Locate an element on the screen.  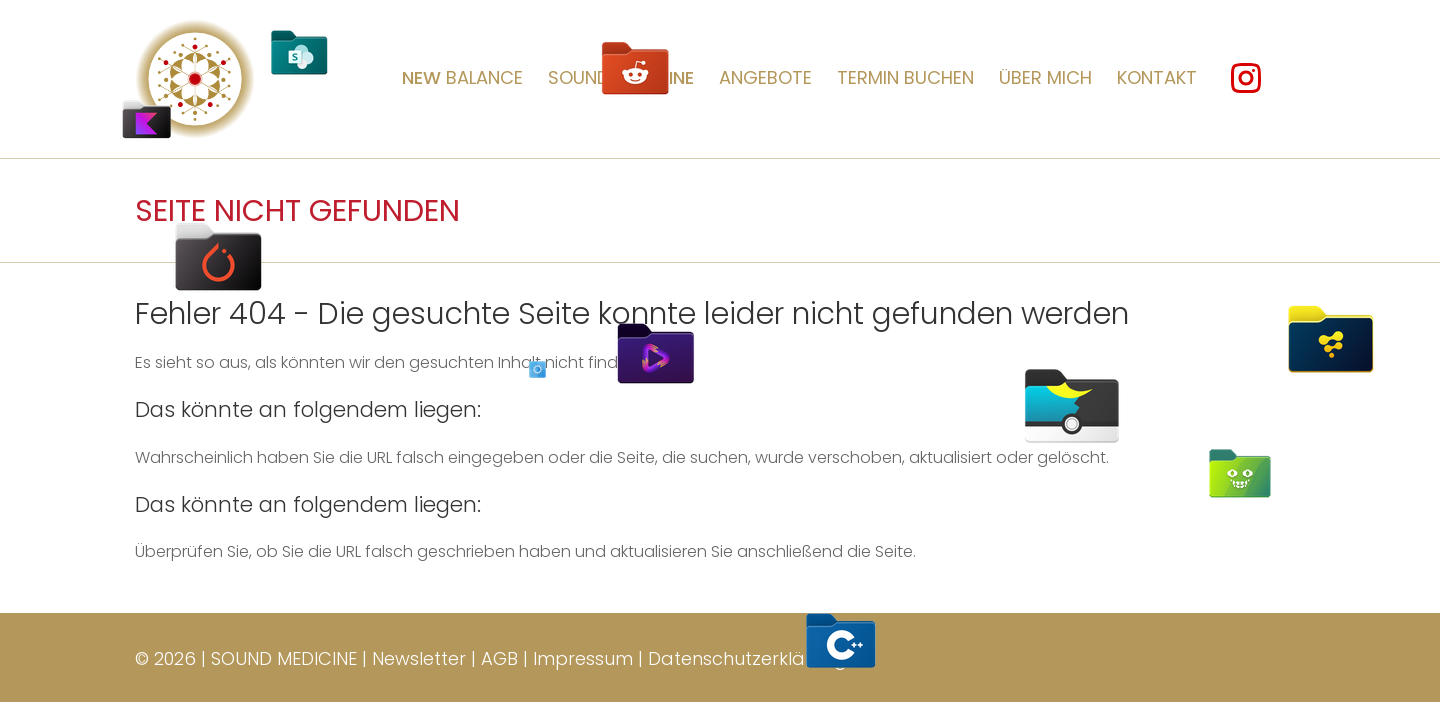
open folder containing C++ project files is located at coordinates (840, 642).